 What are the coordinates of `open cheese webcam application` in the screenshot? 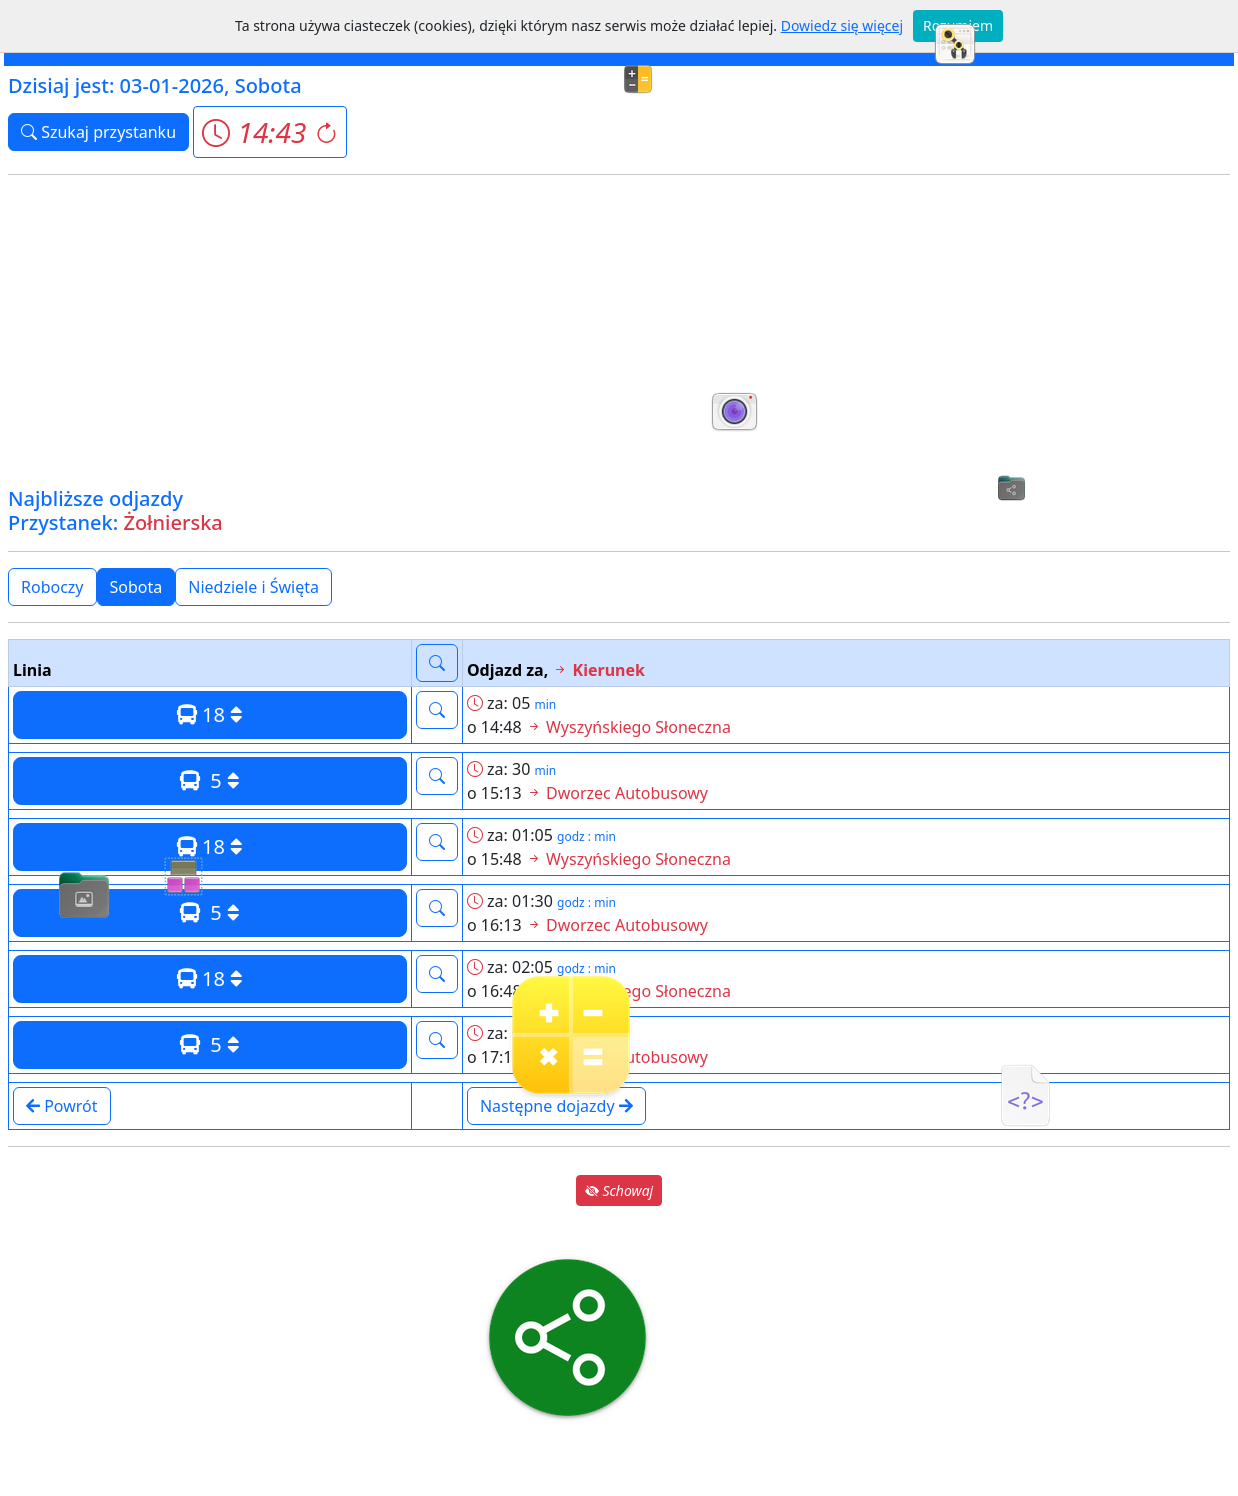 It's located at (734, 411).